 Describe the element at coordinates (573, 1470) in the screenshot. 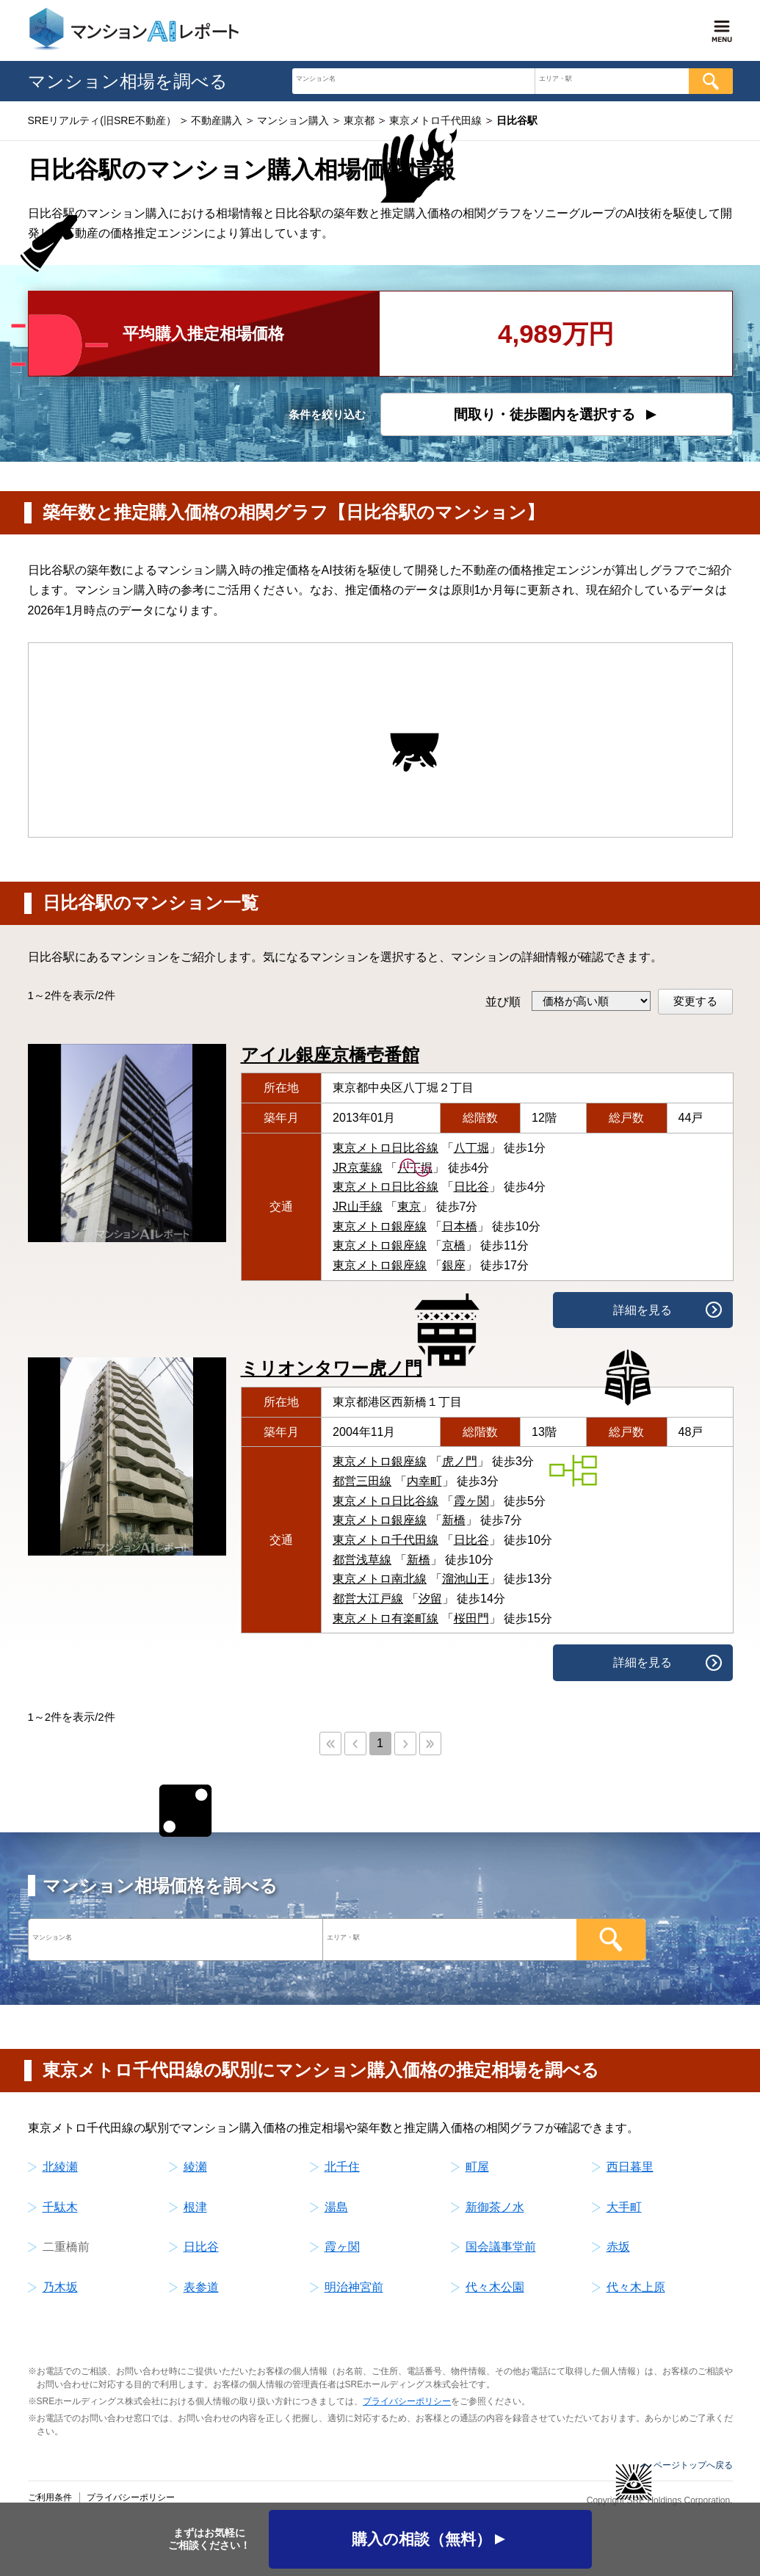

I see `expand or collapse a hierarchical tree view` at that location.